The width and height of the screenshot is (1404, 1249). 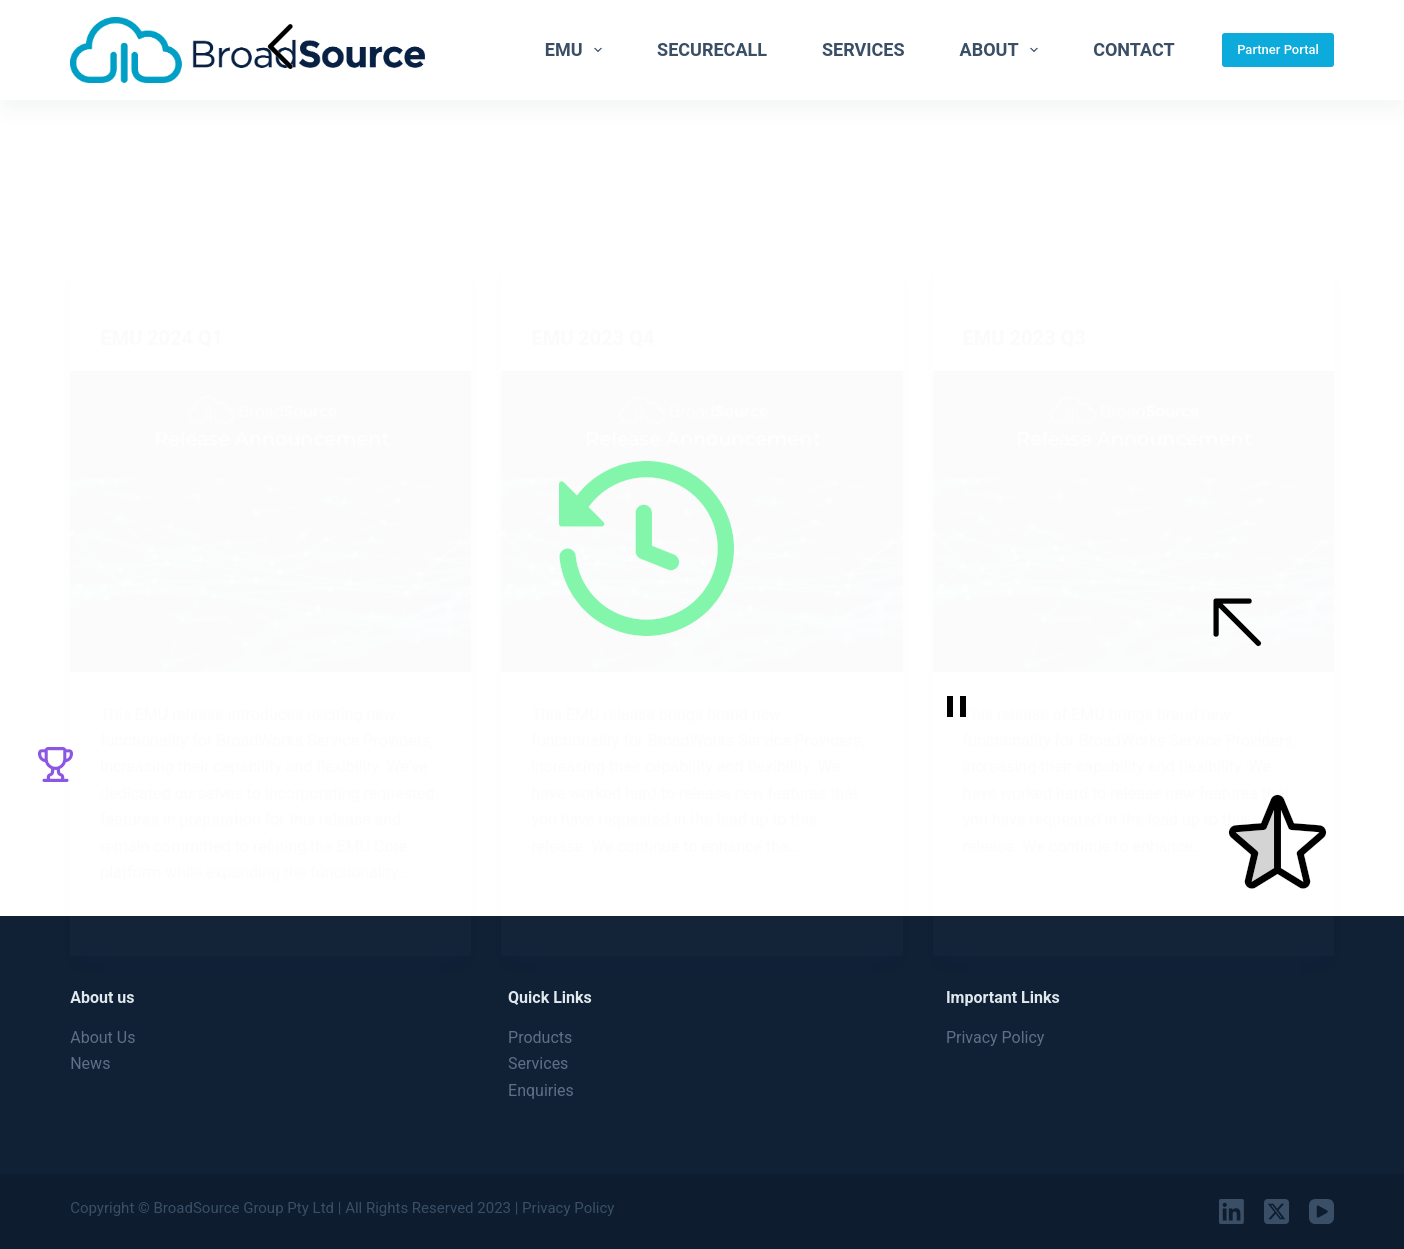 What do you see at coordinates (646, 548) in the screenshot?
I see `view history or recent activity` at bounding box center [646, 548].